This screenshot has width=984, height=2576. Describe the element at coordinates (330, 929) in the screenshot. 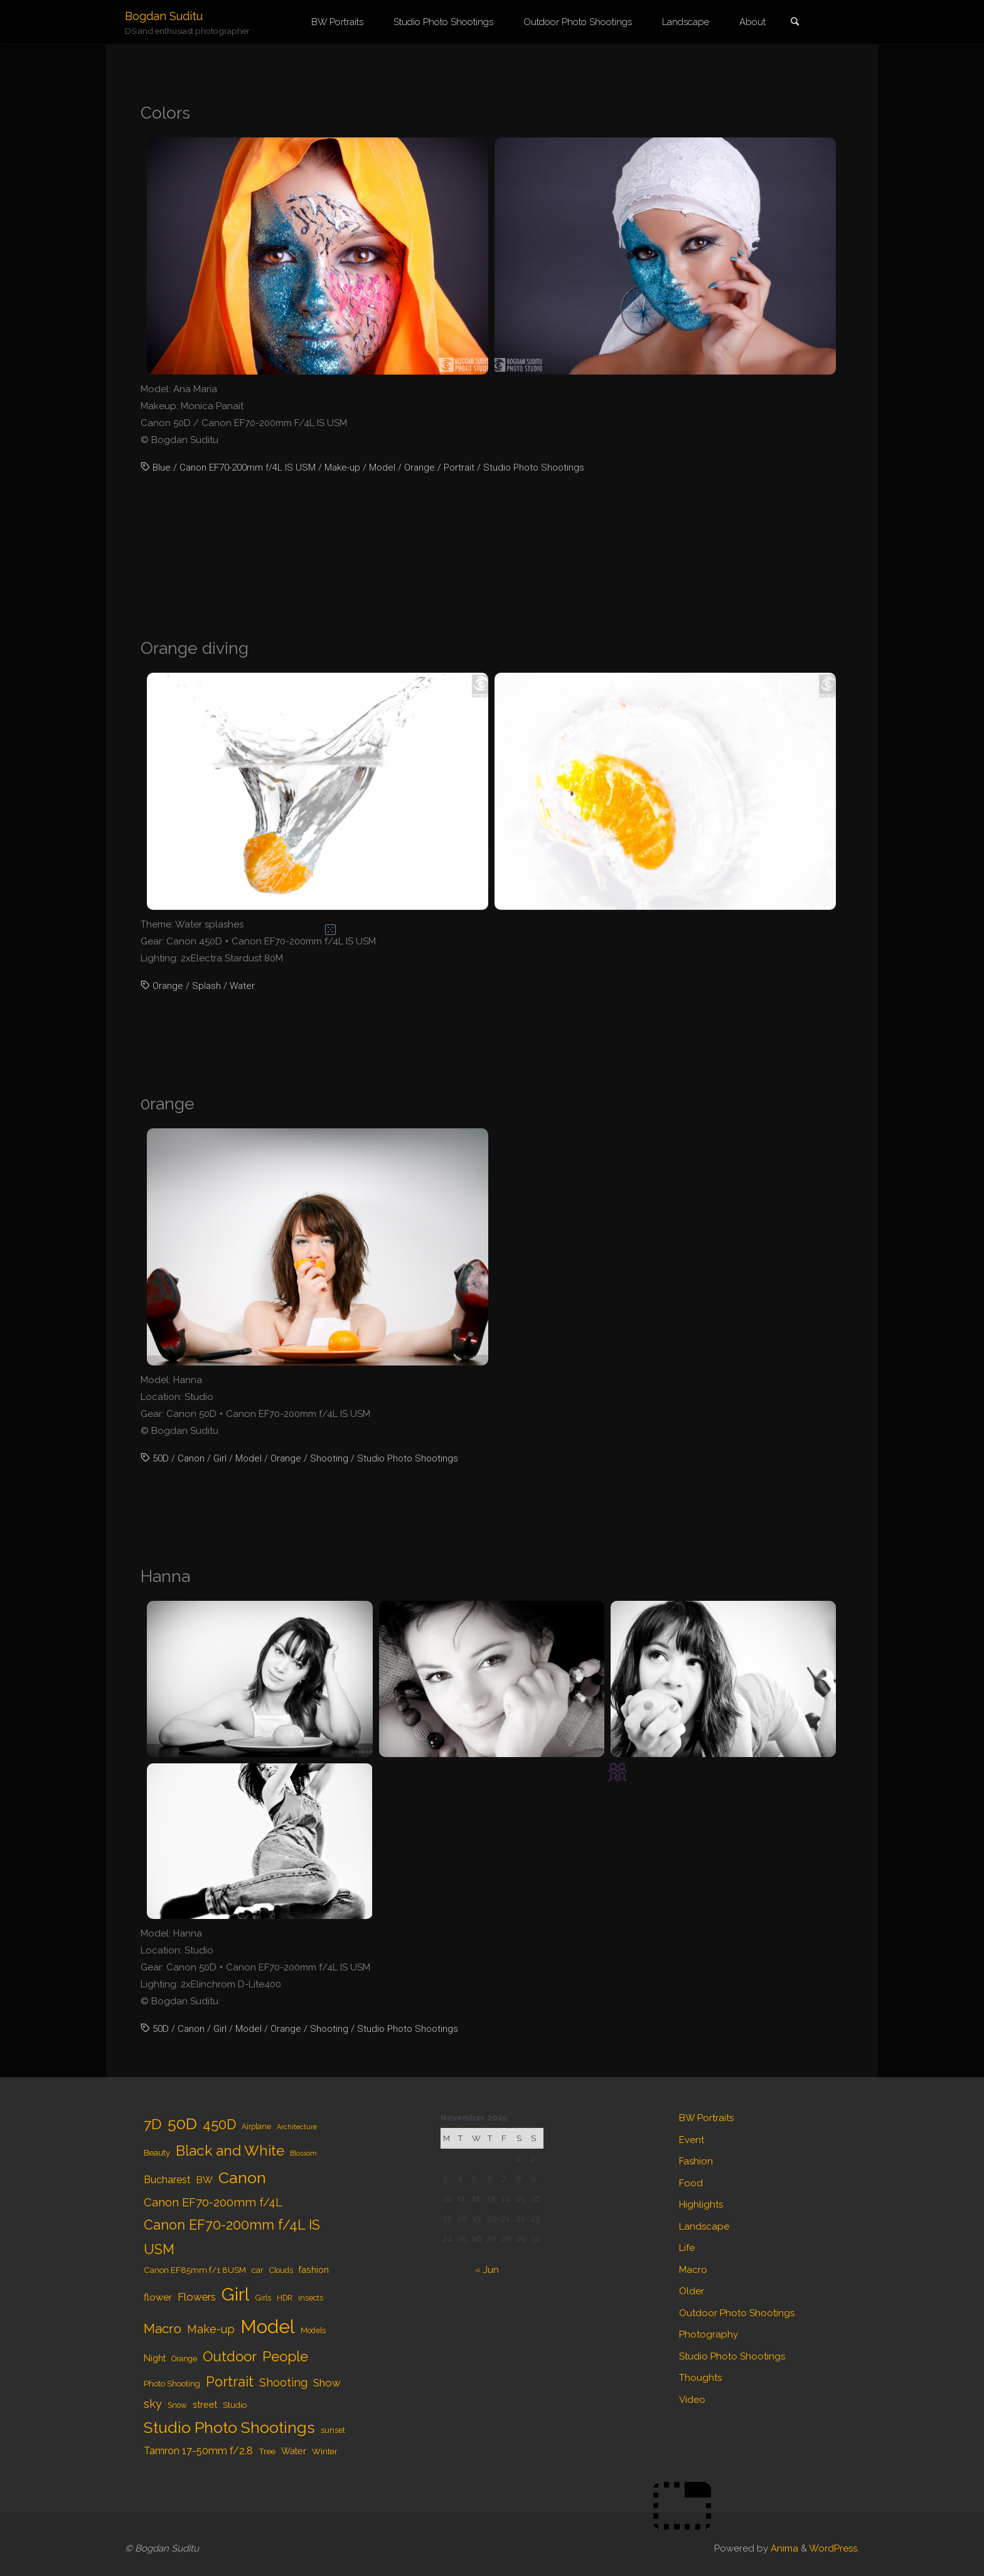

I see `randomize or shuffle content` at that location.